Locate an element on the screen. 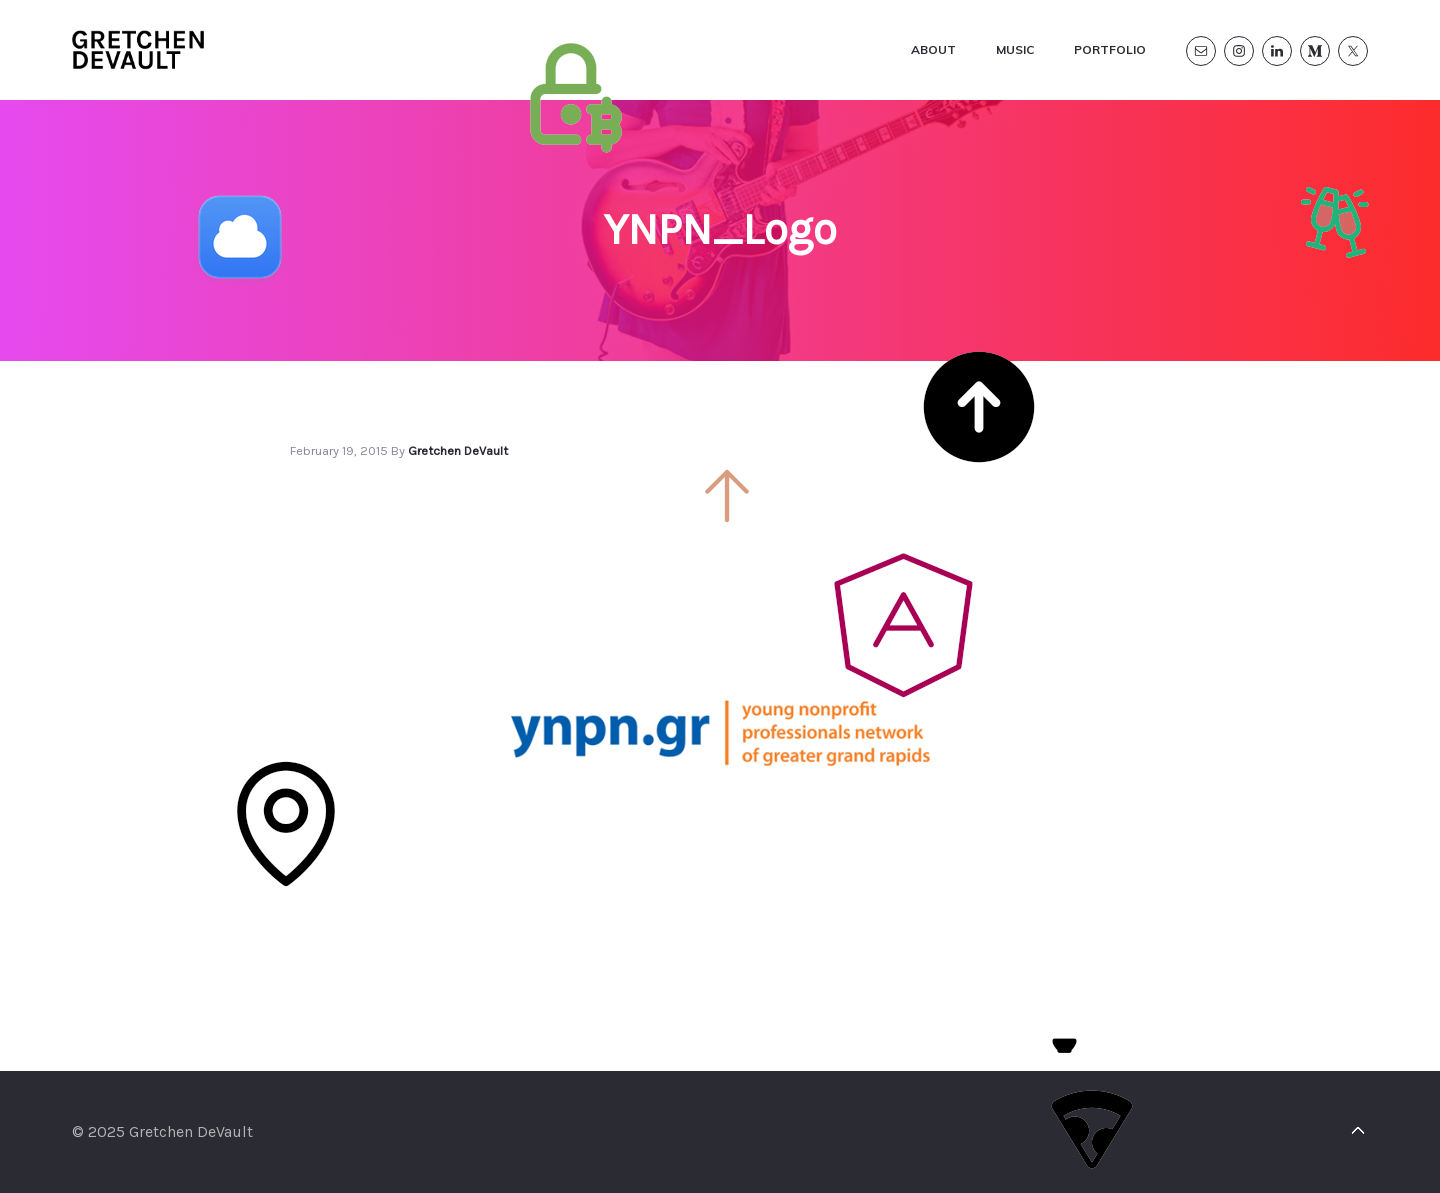 The width and height of the screenshot is (1440, 1193). upload a file or content is located at coordinates (979, 407).